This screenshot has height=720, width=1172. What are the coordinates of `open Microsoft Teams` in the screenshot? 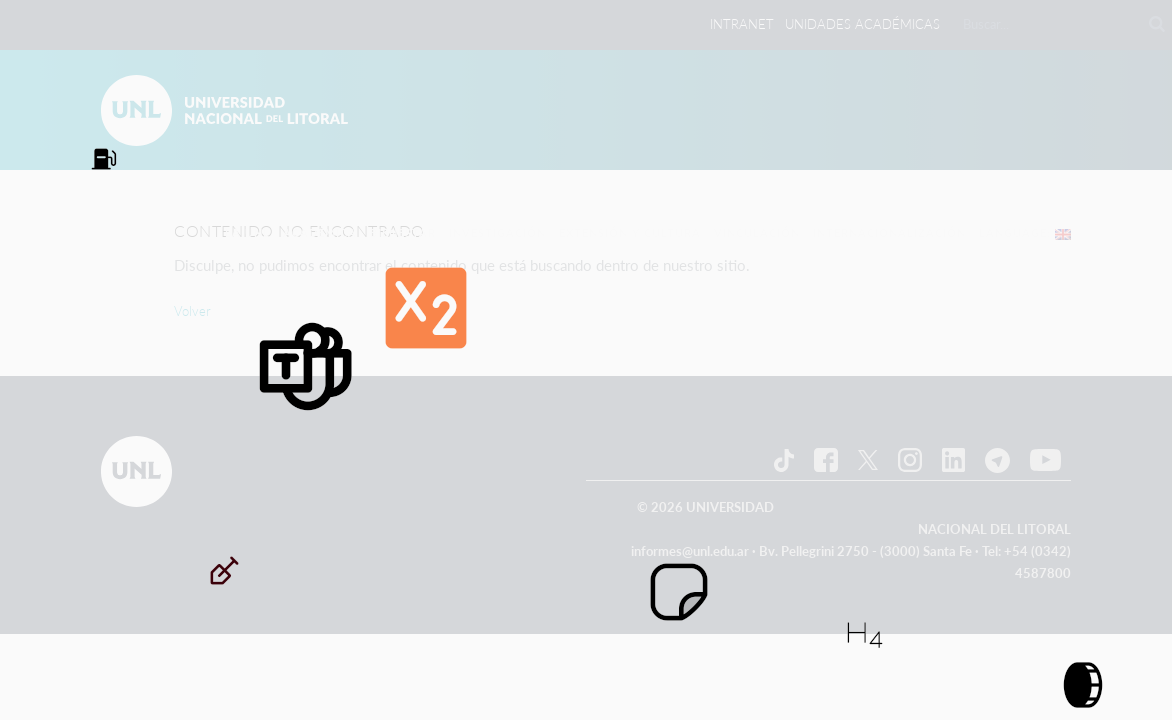 It's located at (303, 366).